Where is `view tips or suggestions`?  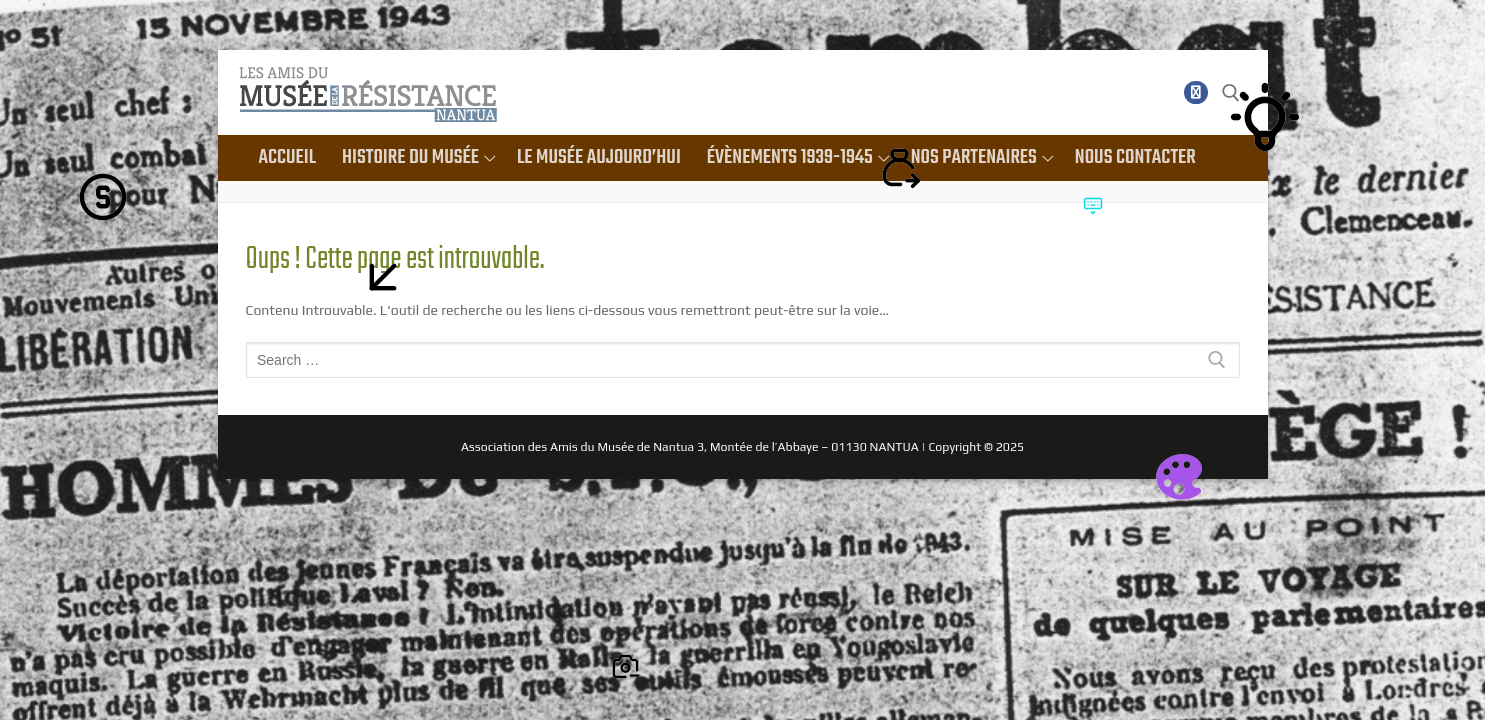 view tips or suggestions is located at coordinates (1265, 117).